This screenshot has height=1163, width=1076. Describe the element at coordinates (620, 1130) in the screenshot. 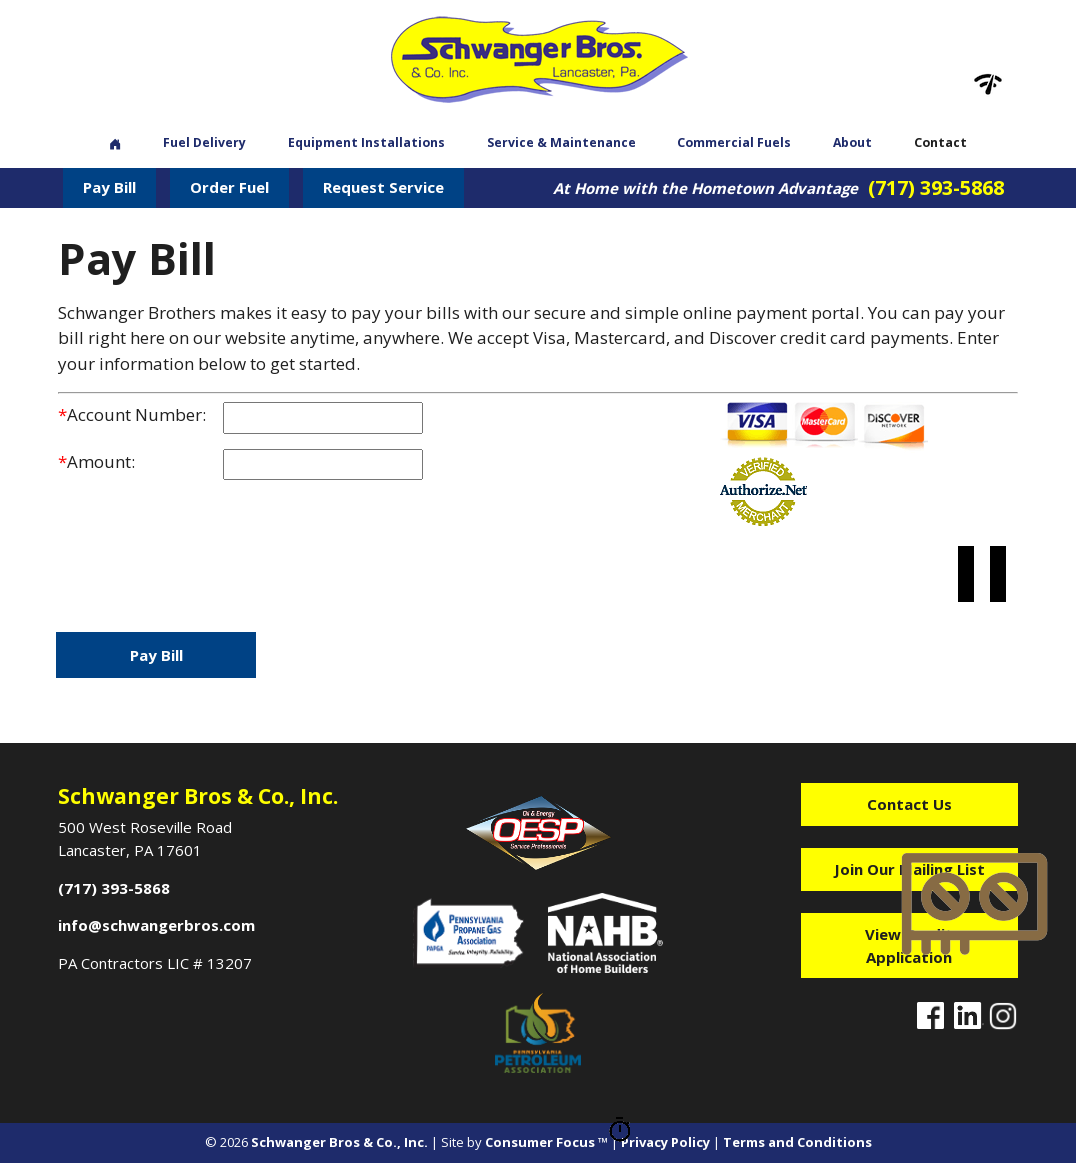

I see `set a countdown timer` at that location.